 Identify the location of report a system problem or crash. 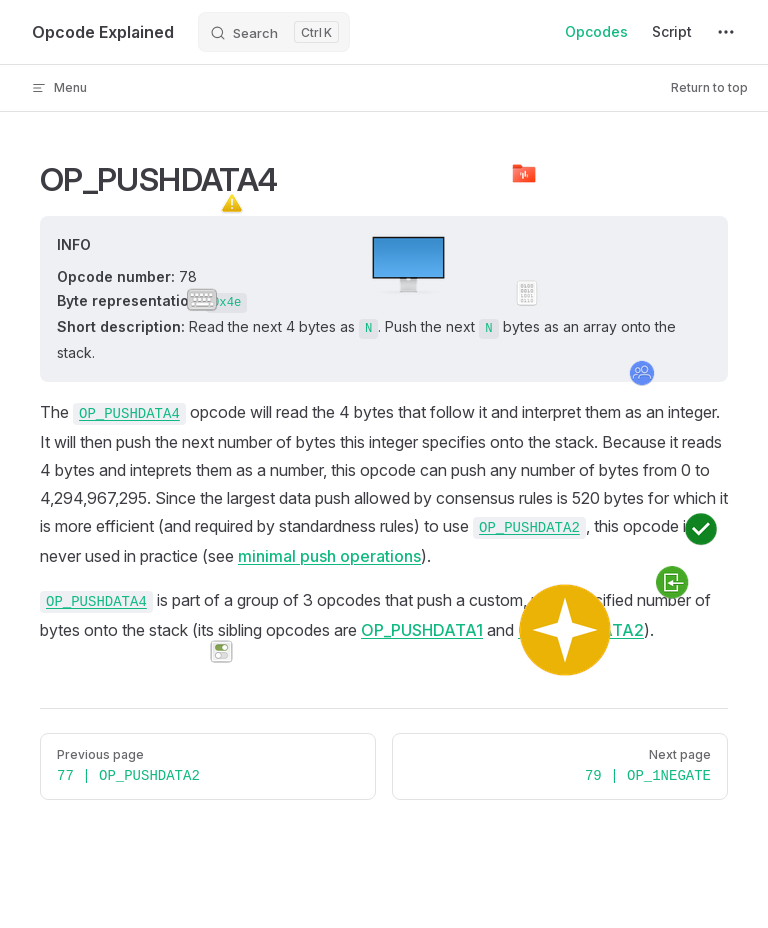
(232, 203).